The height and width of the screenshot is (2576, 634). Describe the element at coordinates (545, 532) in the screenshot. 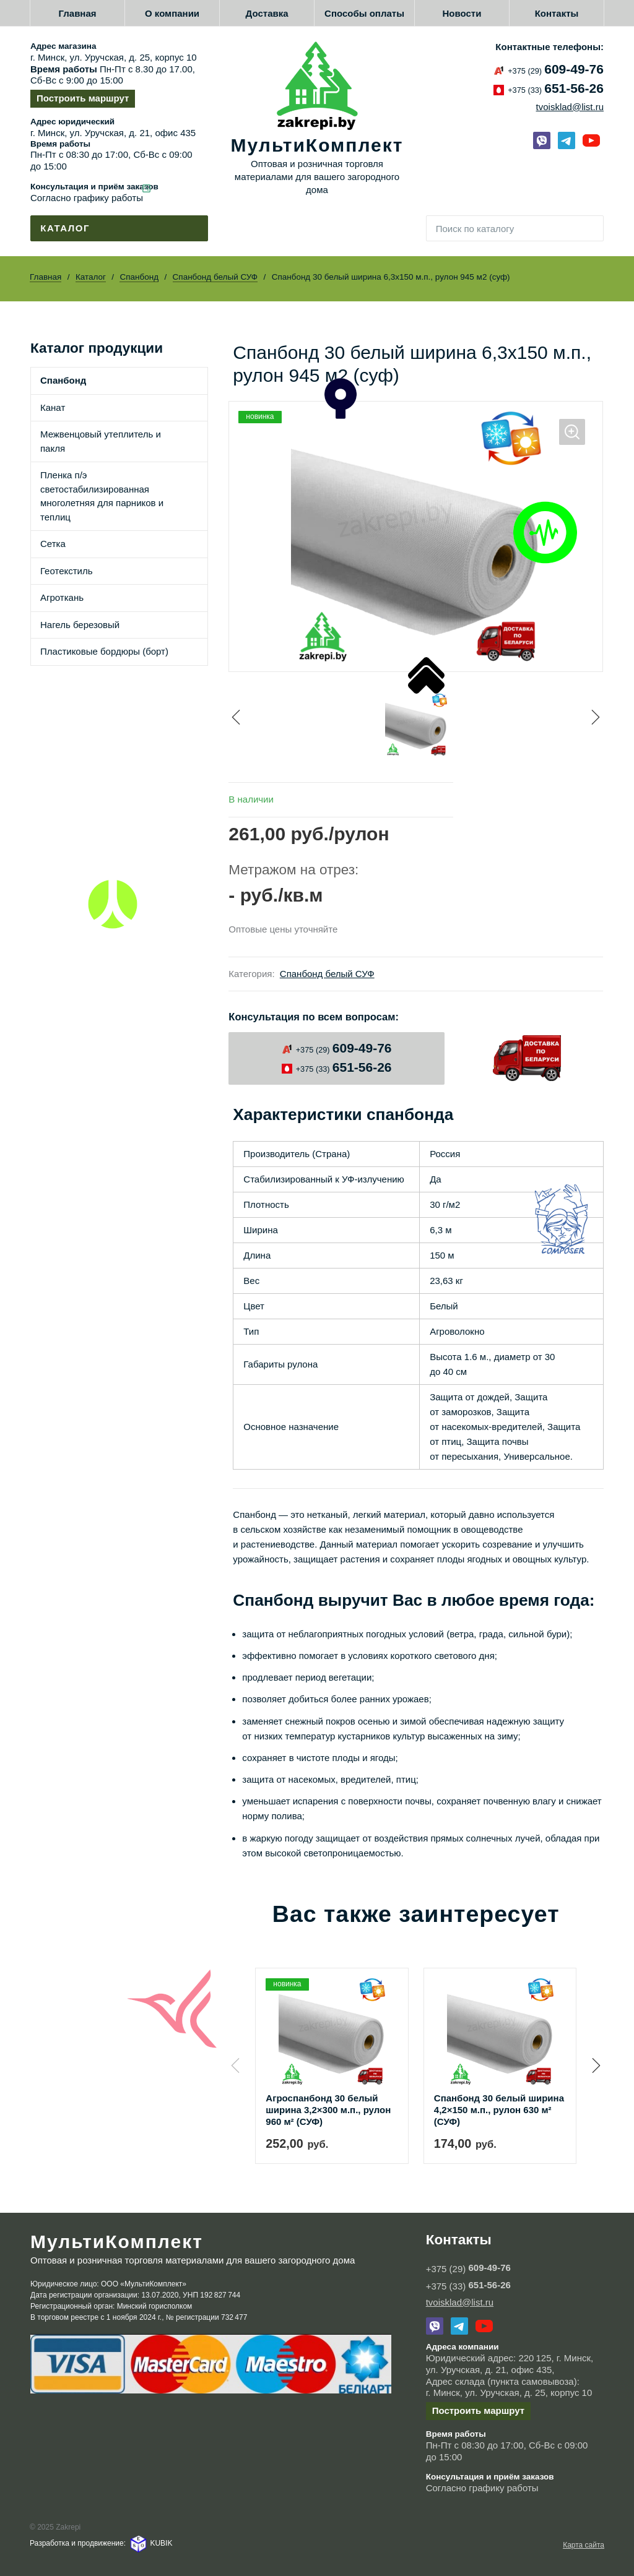

I see `graylog logo - open log management platform` at that location.